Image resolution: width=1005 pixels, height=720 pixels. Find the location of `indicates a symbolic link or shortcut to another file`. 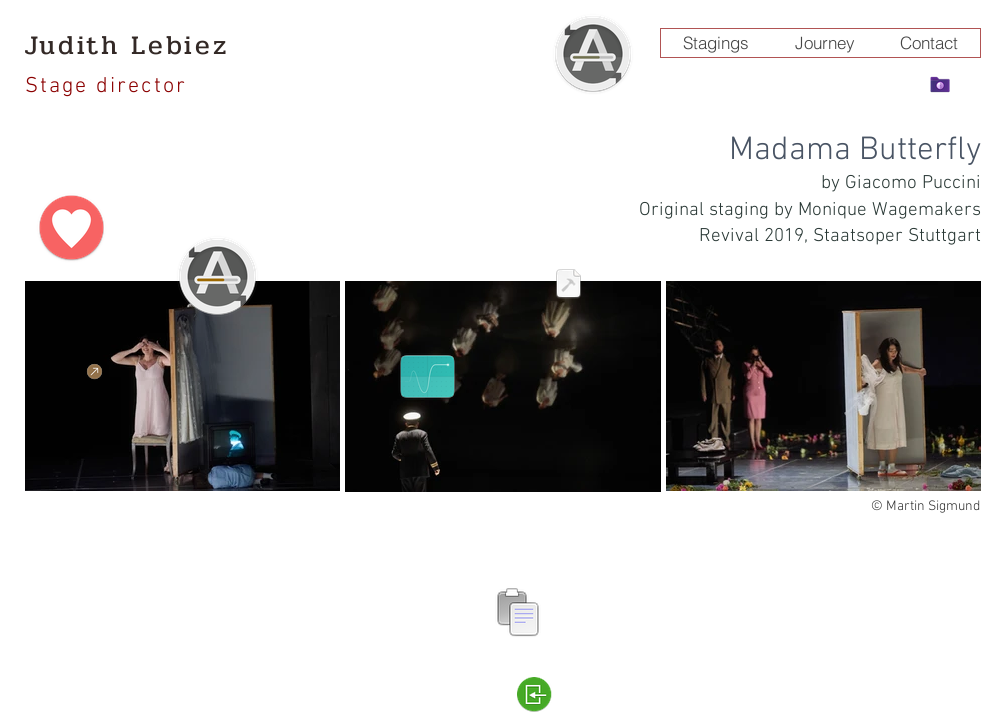

indicates a symbolic link or shortcut to another file is located at coordinates (94, 371).